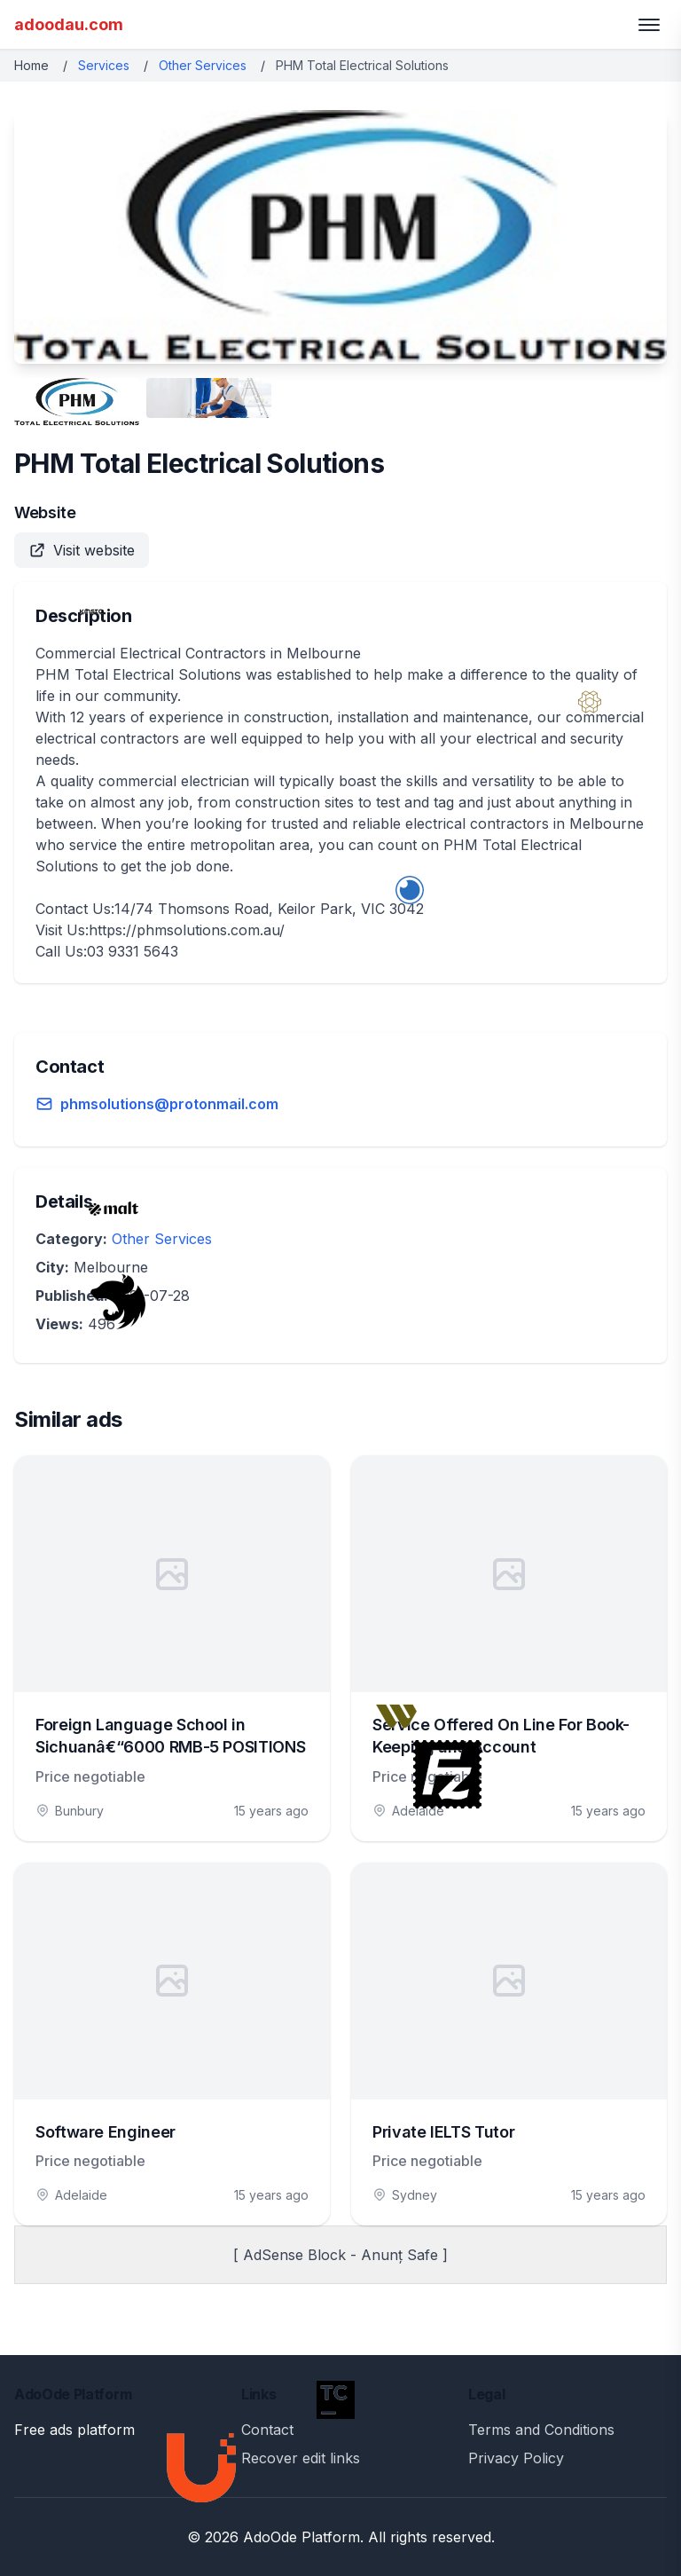  Describe the element at coordinates (118, 1302) in the screenshot. I see `NestJS framework logo` at that location.